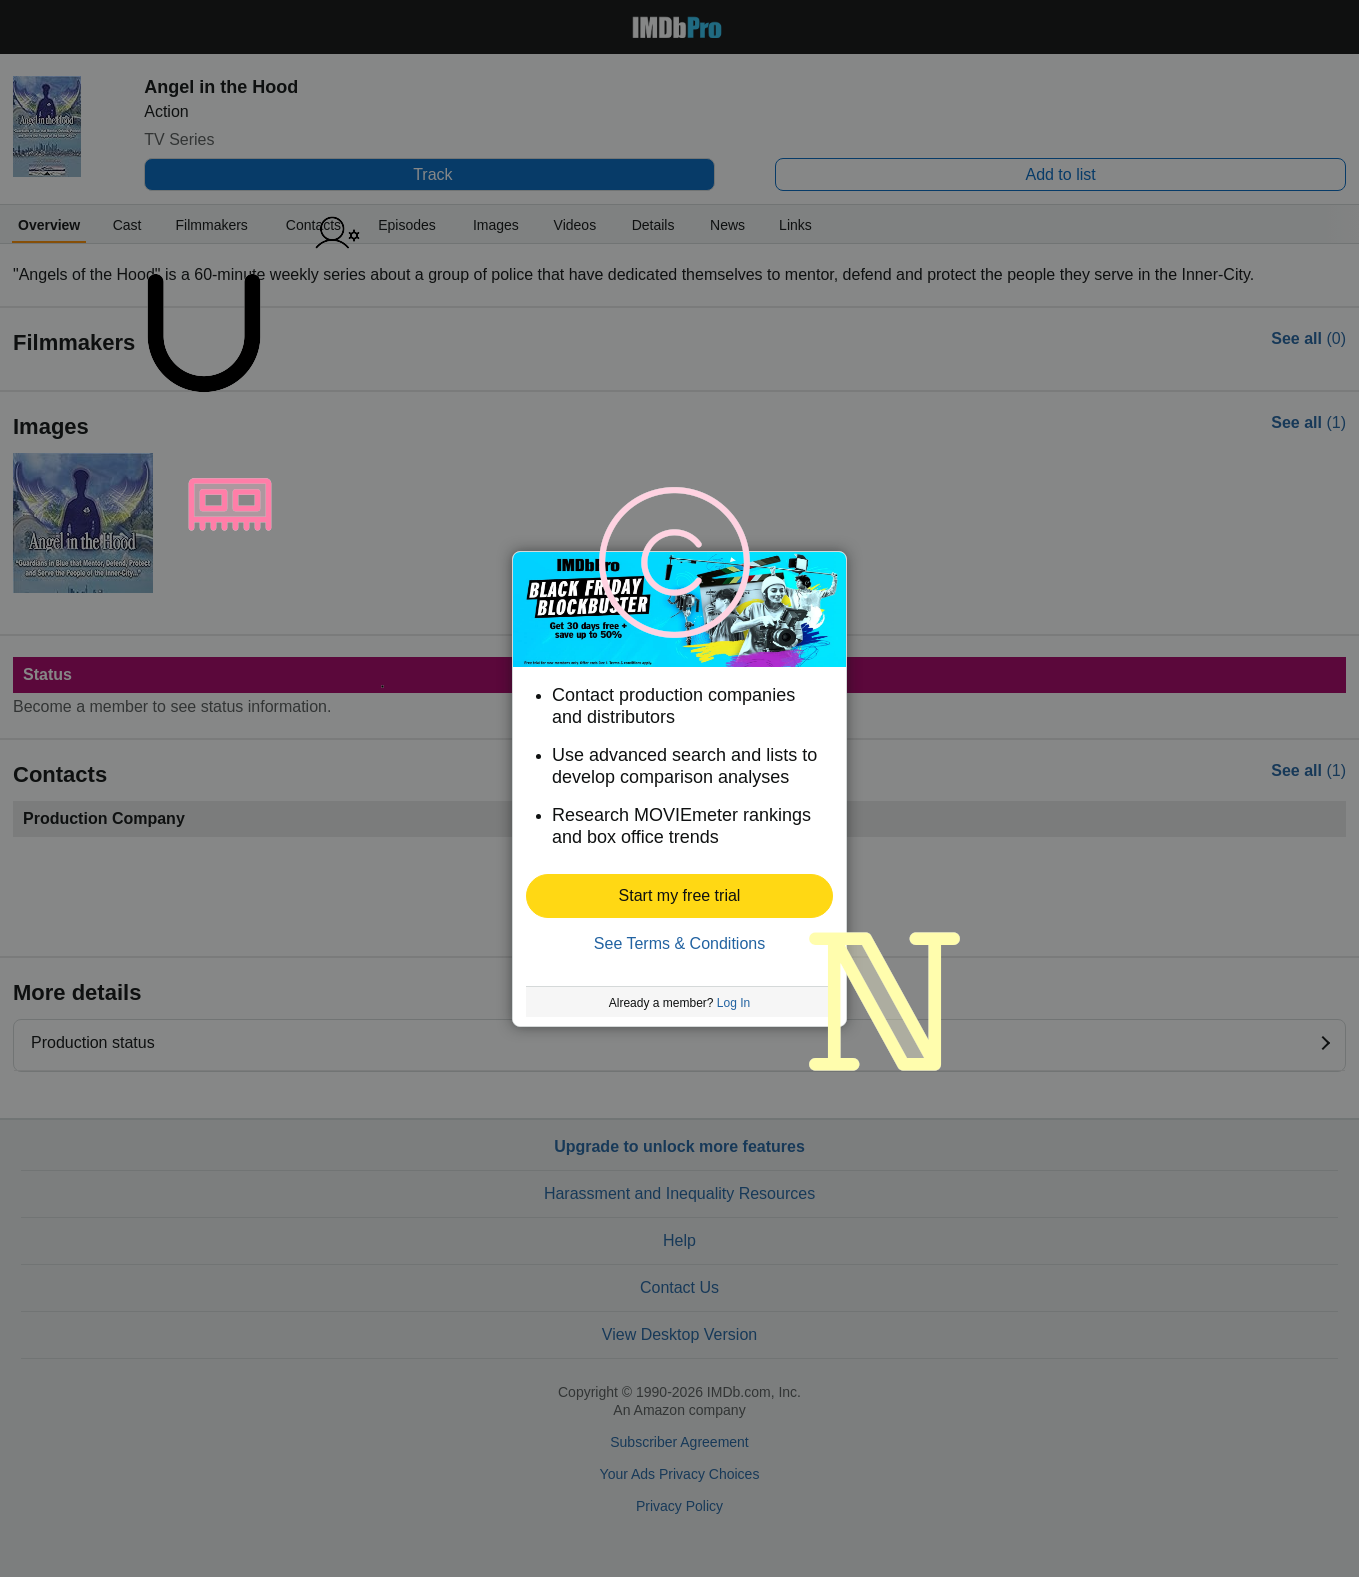  I want to click on access user settings, so click(336, 234).